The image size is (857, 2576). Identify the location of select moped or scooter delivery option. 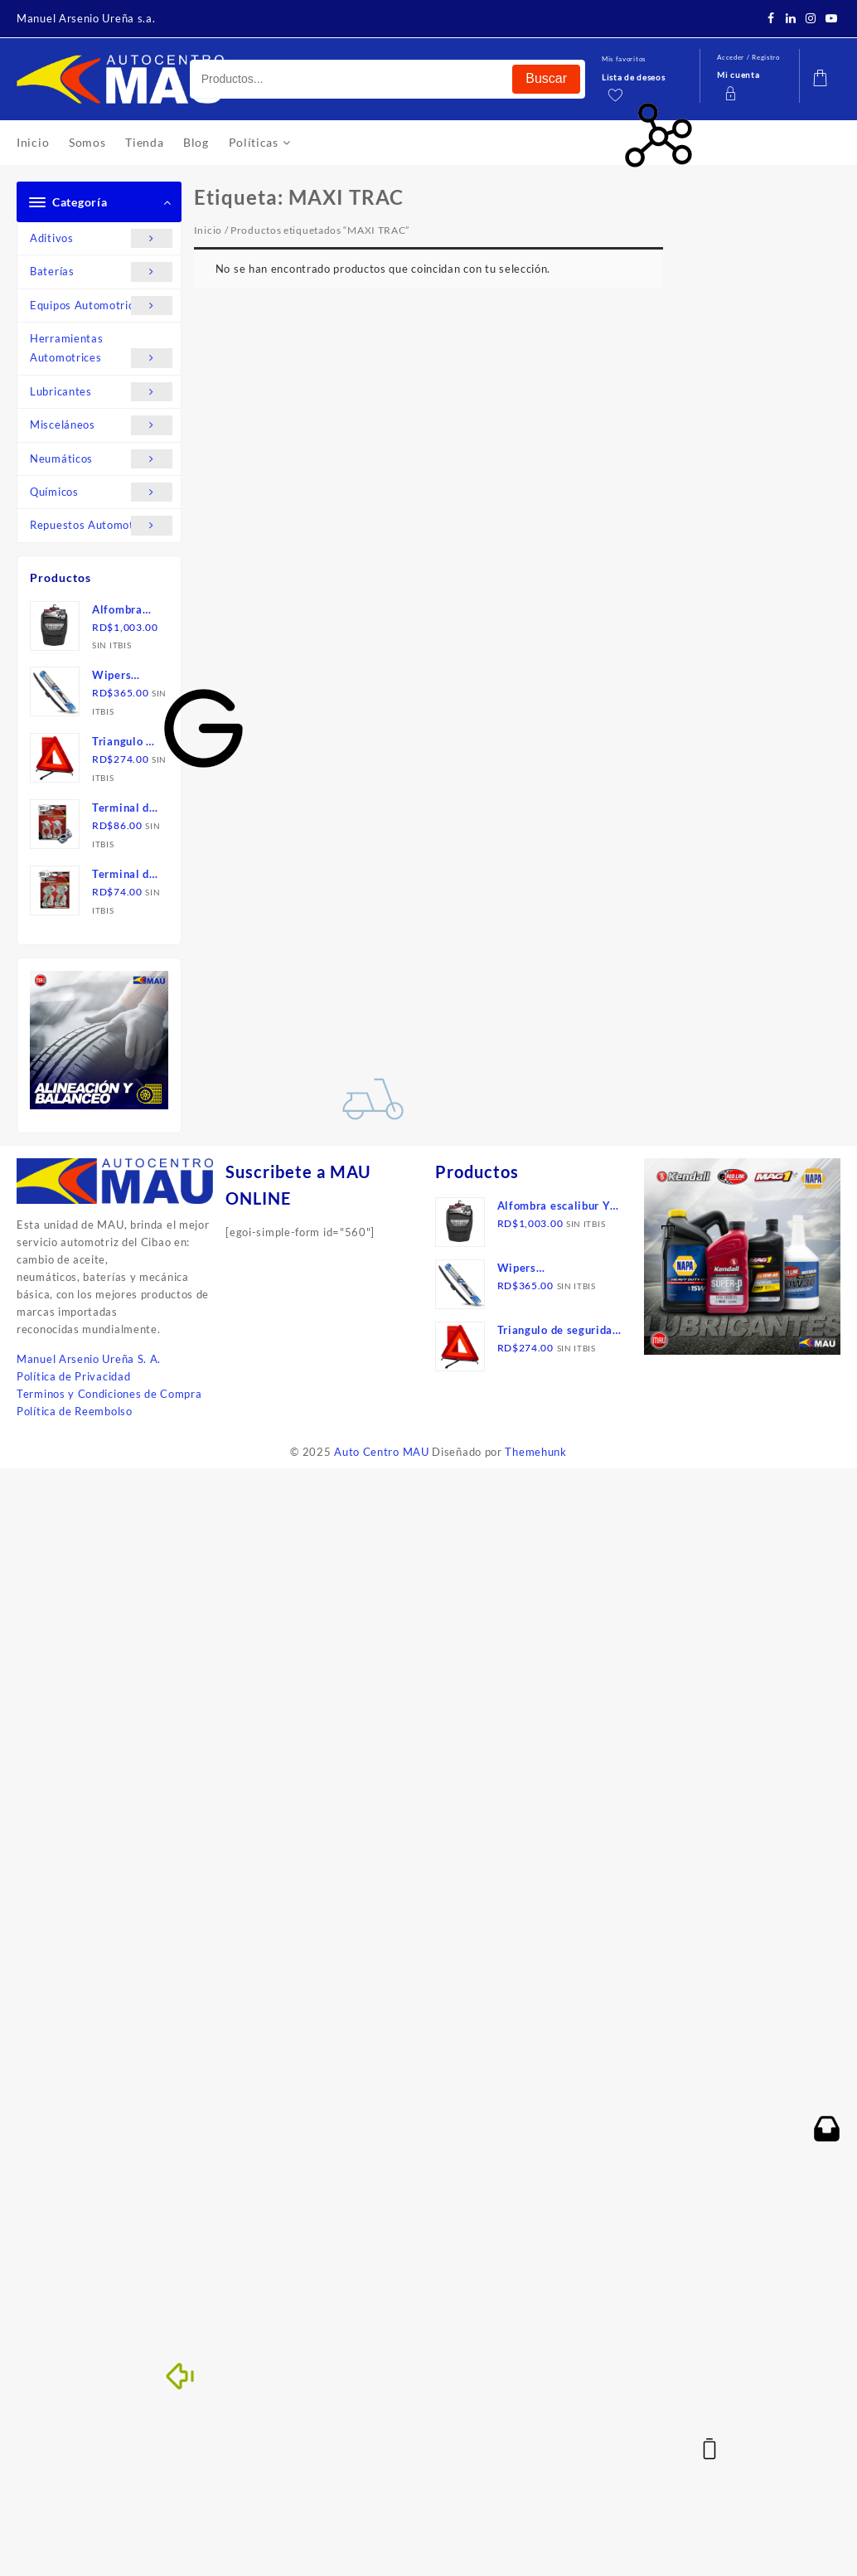
(373, 1101).